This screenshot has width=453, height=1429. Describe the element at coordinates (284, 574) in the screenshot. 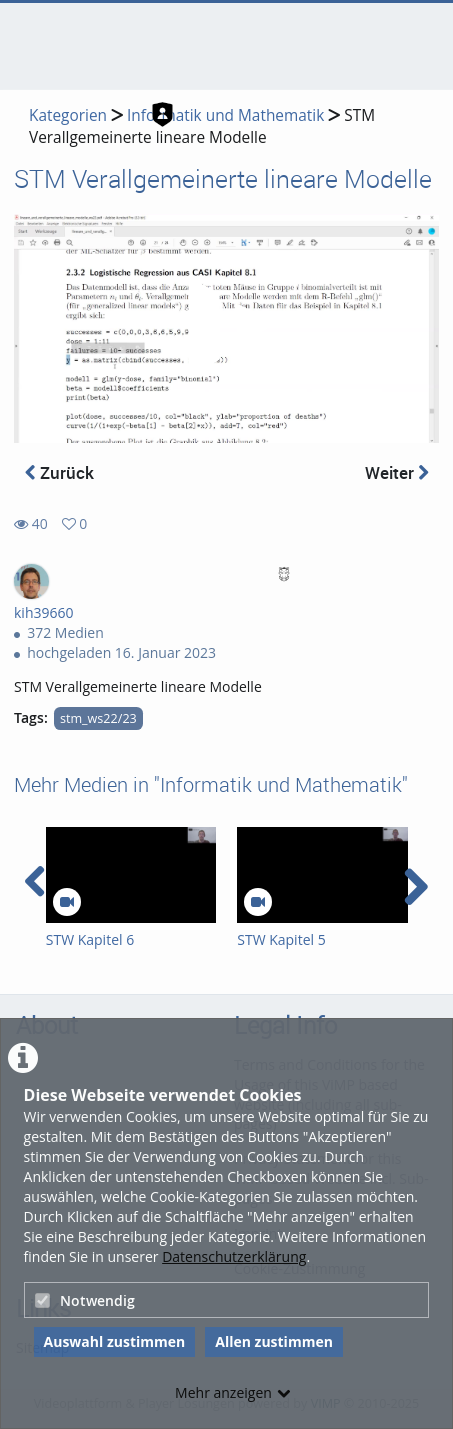

I see `grunt javascript task runner logo` at that location.